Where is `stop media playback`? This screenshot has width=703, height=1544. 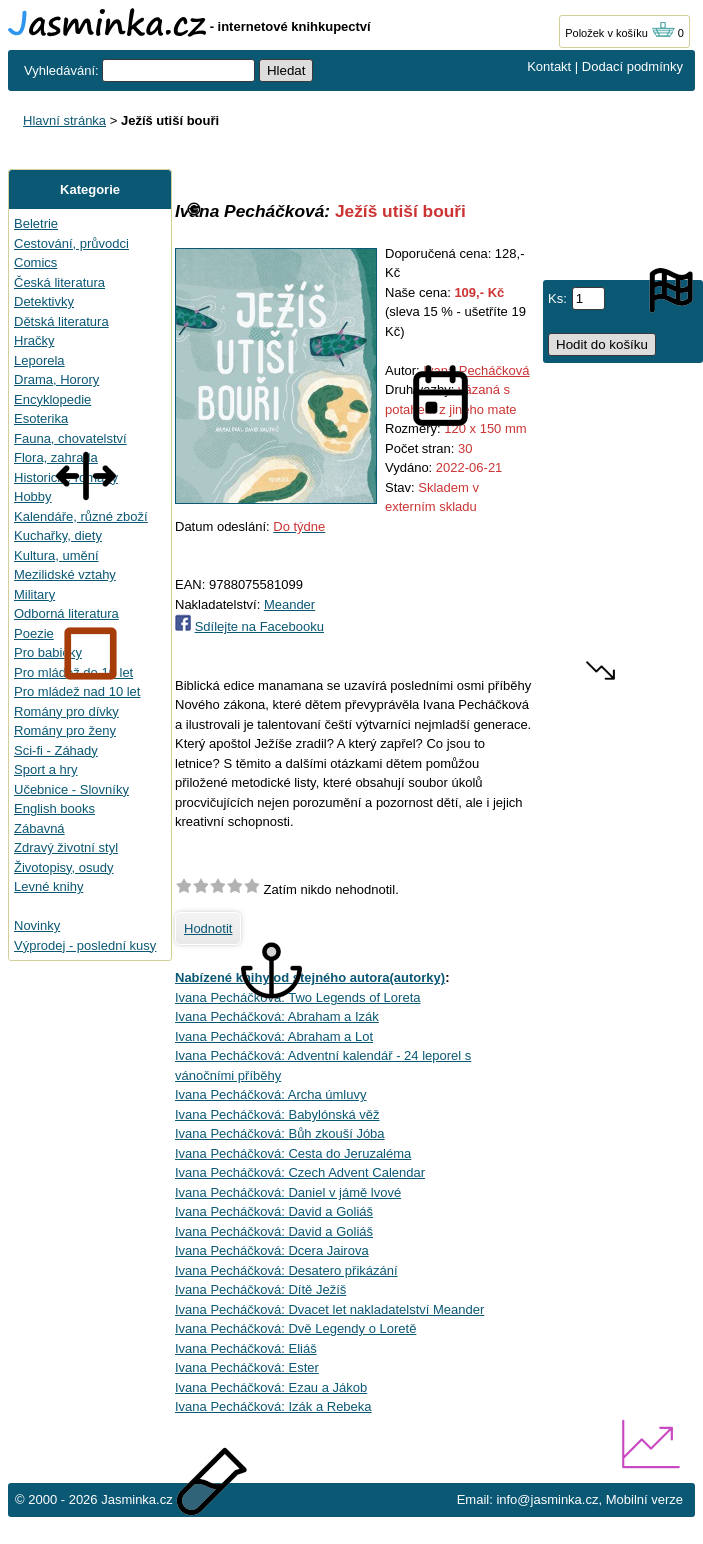
stop media playback is located at coordinates (90, 653).